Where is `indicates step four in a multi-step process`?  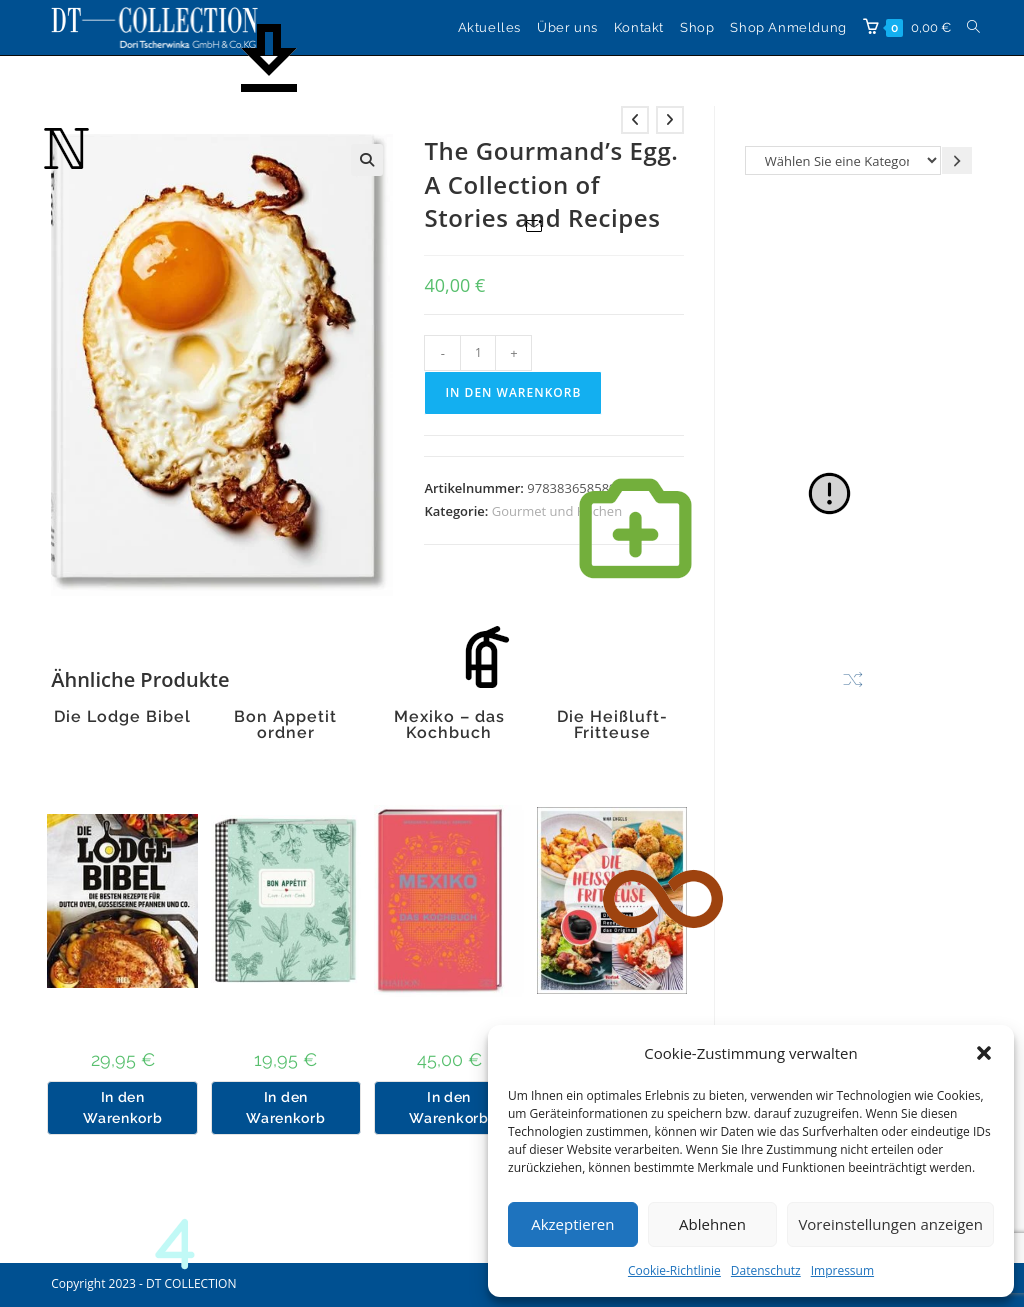
indicates step four in a multi-step process is located at coordinates (176, 1244).